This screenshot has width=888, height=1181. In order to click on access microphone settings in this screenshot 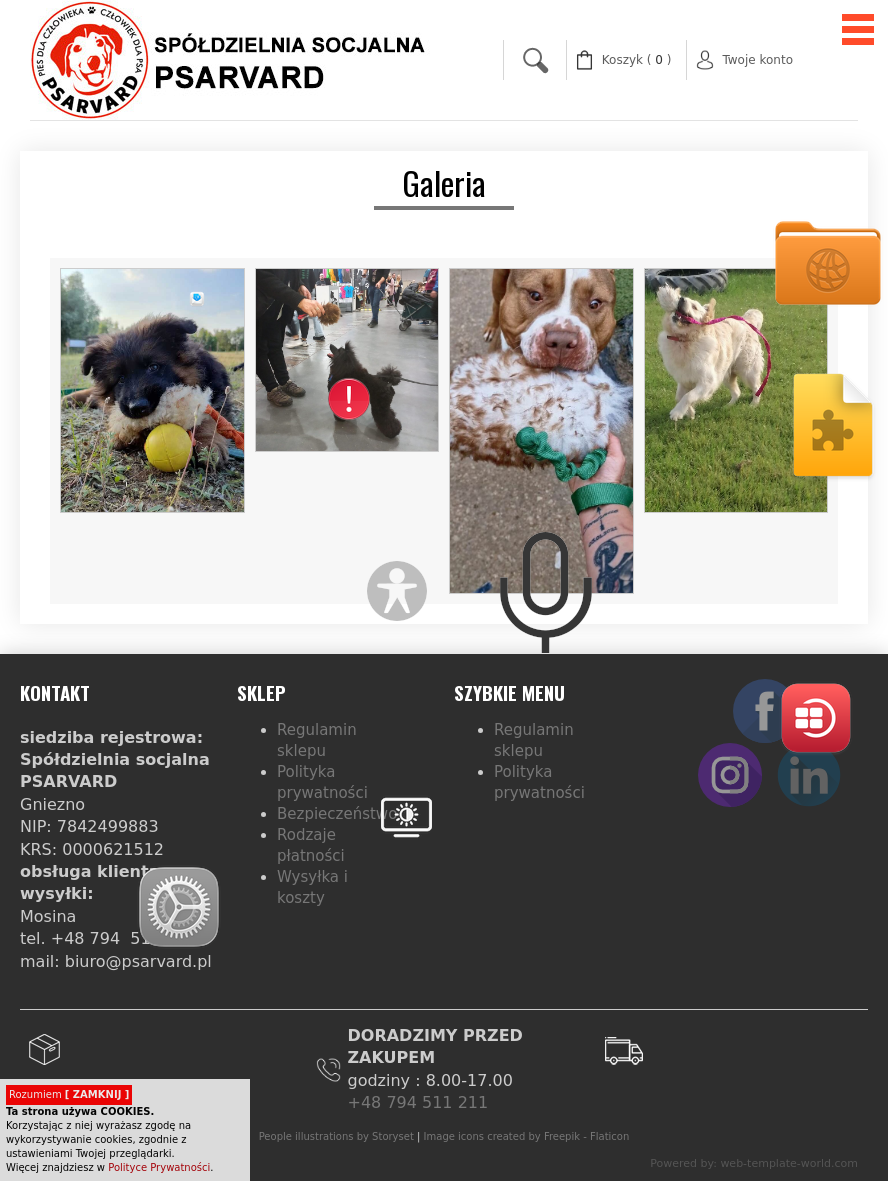, I will do `click(545, 592)`.